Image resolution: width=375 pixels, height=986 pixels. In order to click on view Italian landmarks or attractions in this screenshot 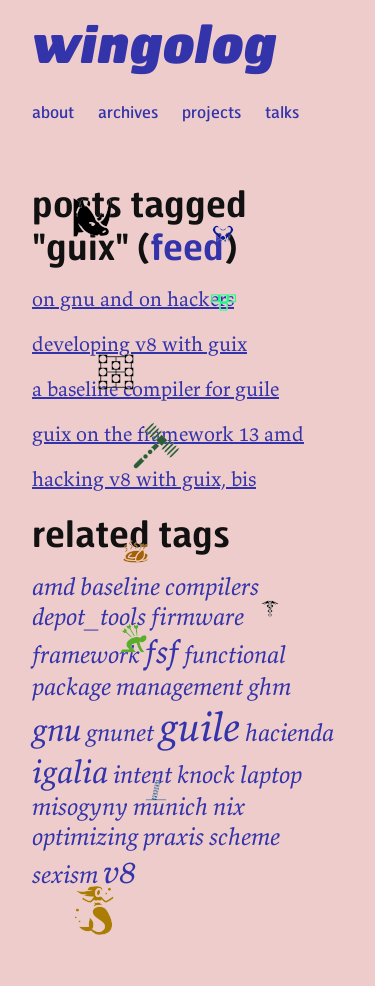, I will do `click(156, 790)`.